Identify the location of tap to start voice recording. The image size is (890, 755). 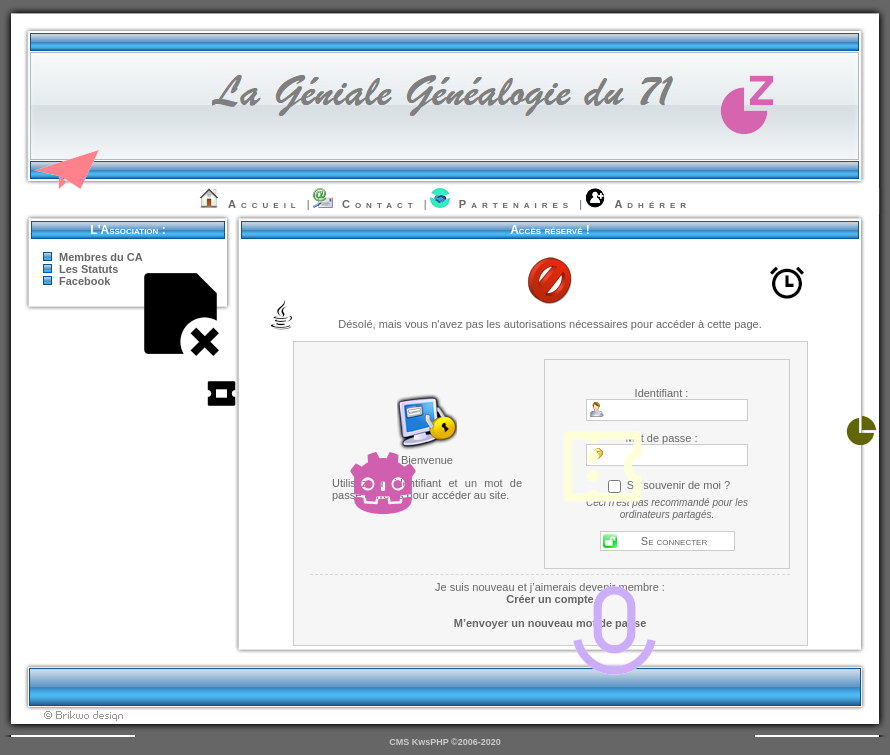
(614, 632).